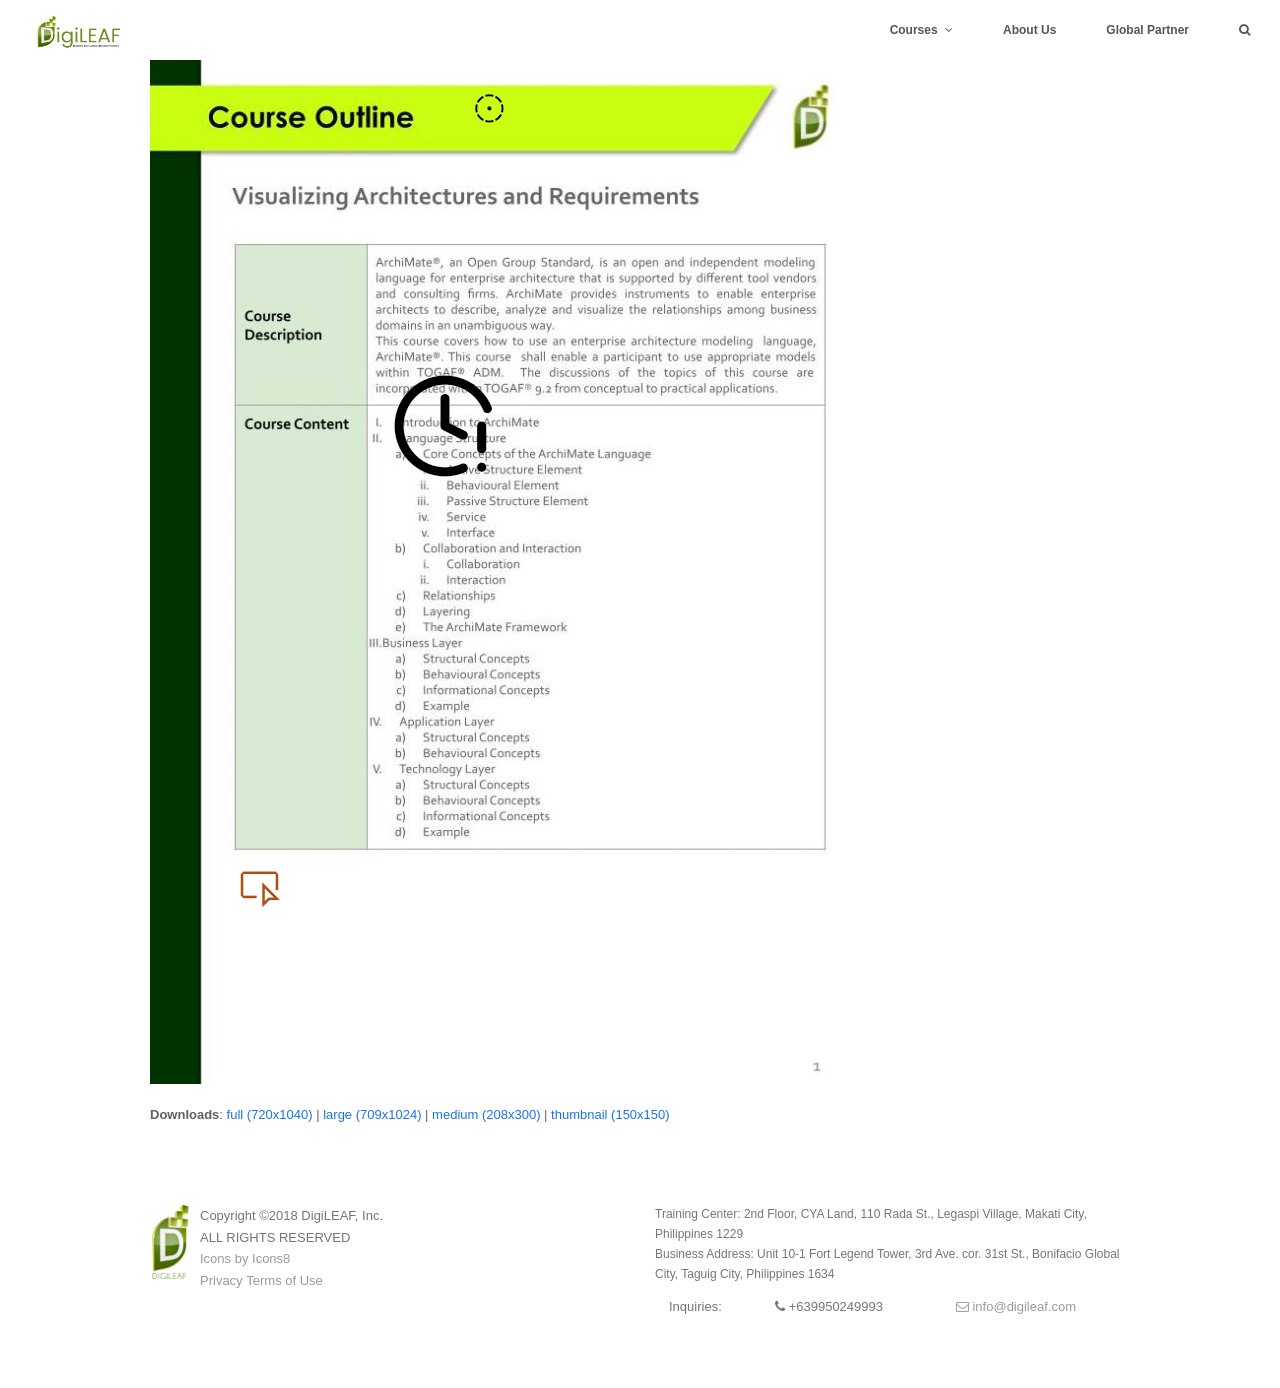 Image resolution: width=1280 pixels, height=1388 pixels. What do you see at coordinates (445, 426) in the screenshot?
I see `time-sensitive alert or deadline warning` at bounding box center [445, 426].